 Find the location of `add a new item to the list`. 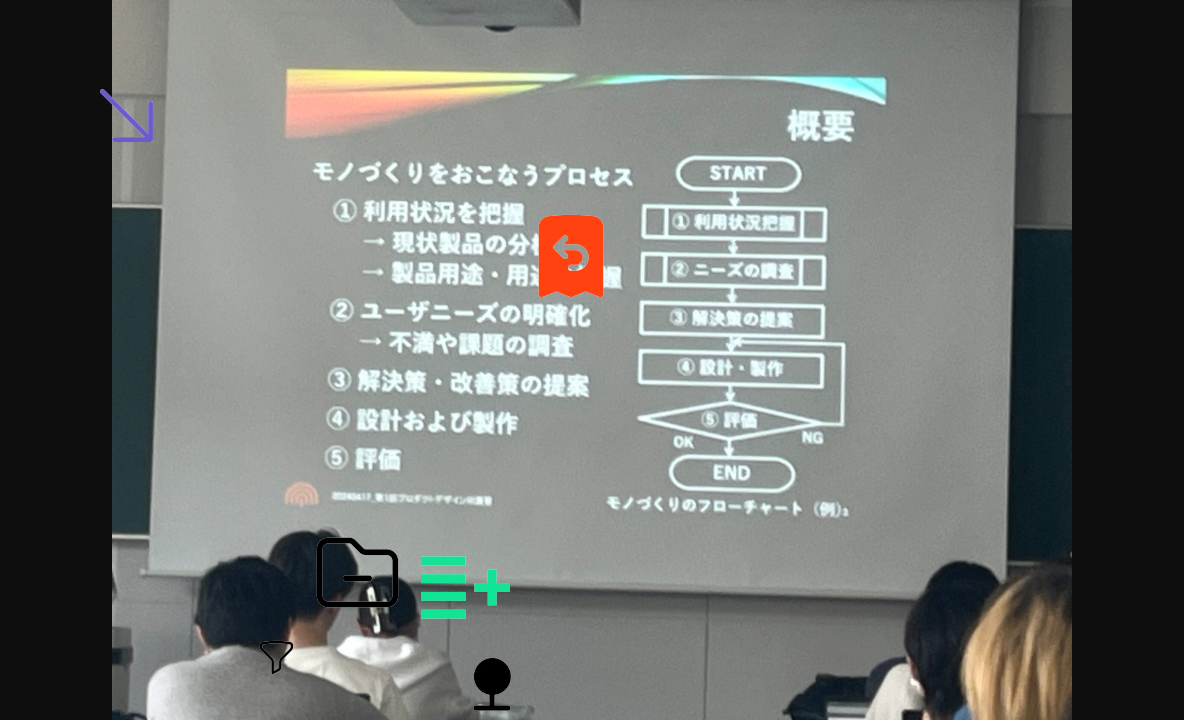

add a new item to the list is located at coordinates (465, 587).